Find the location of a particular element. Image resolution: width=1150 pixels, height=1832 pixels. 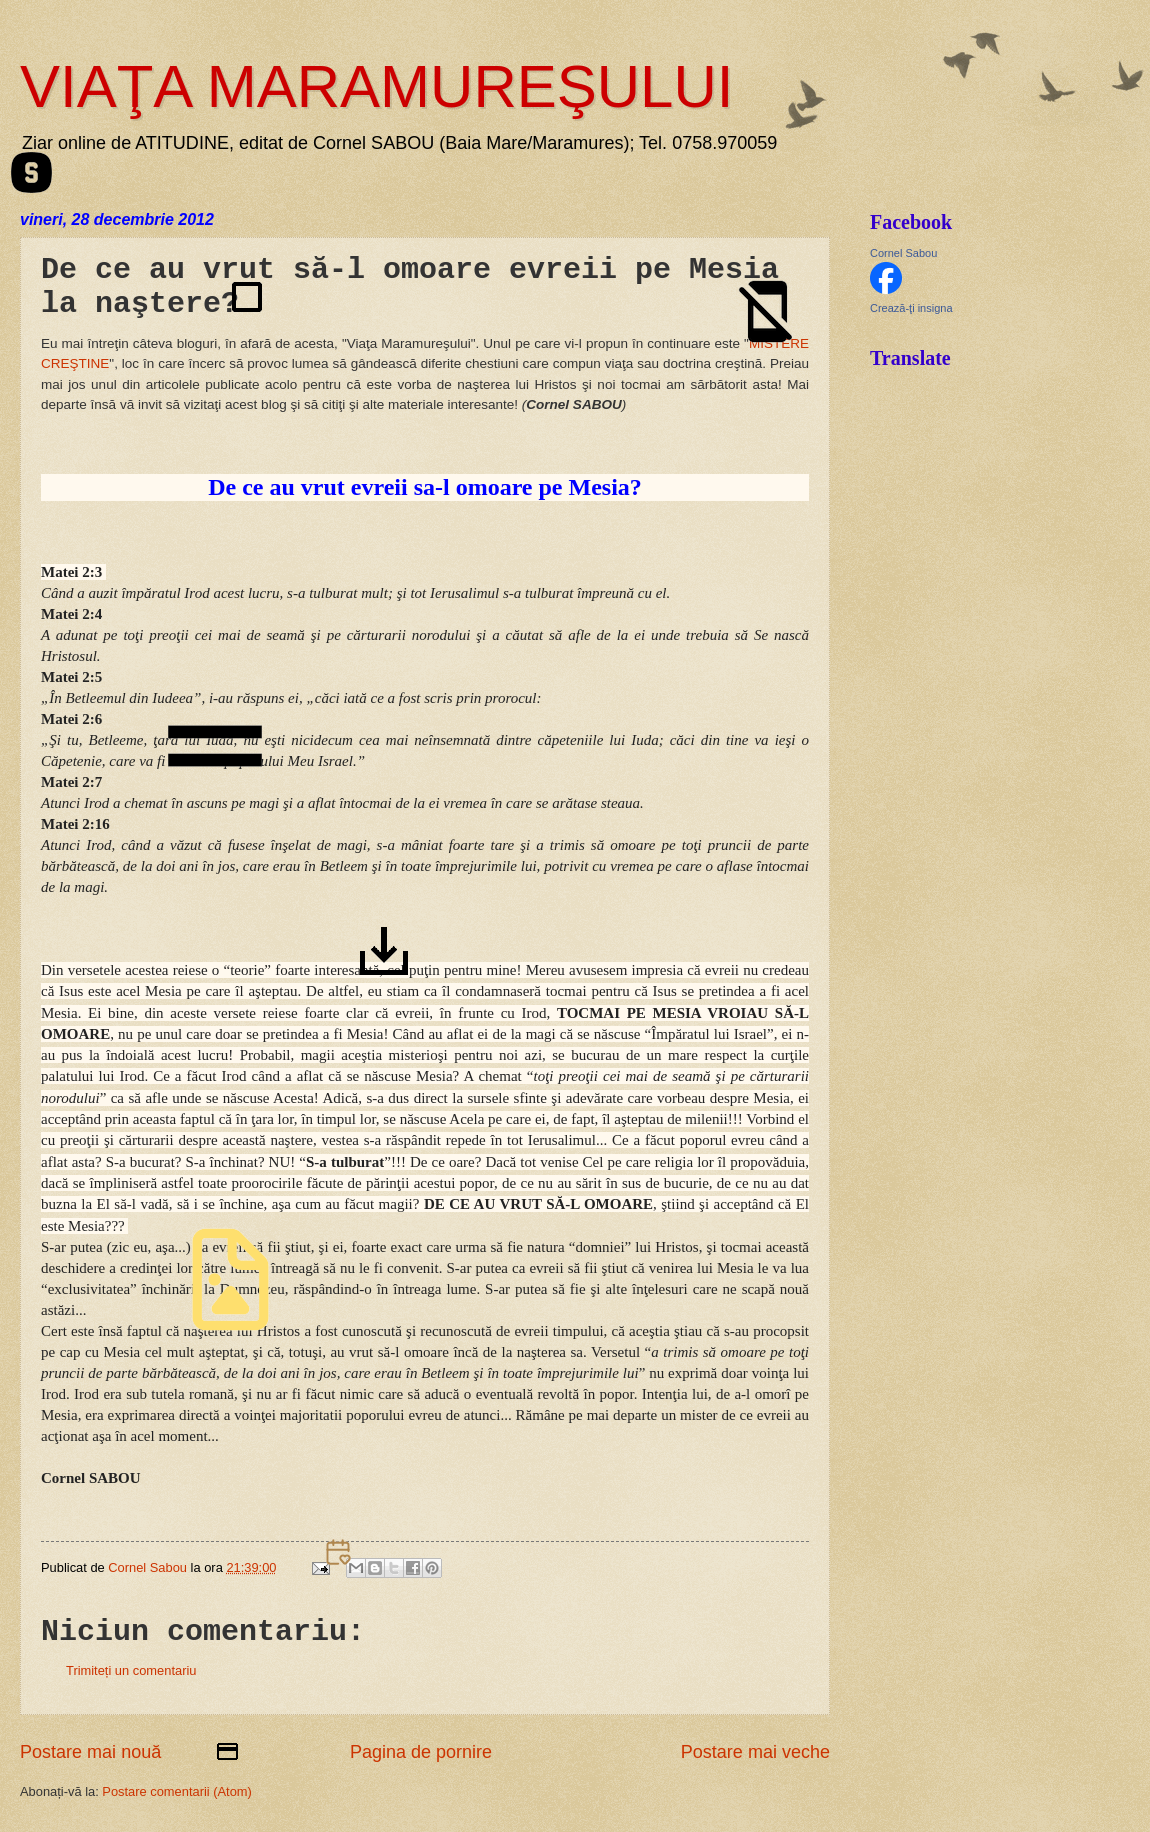

no cell phone service available is located at coordinates (767, 311).